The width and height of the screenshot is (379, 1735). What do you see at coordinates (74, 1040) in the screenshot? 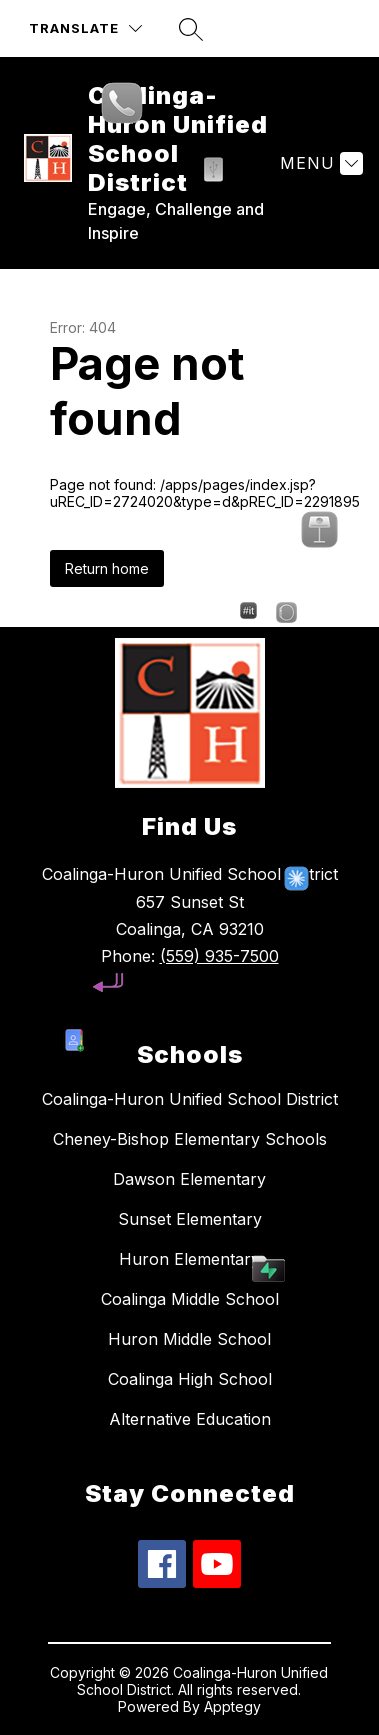
I see `create a new contact in address book` at bounding box center [74, 1040].